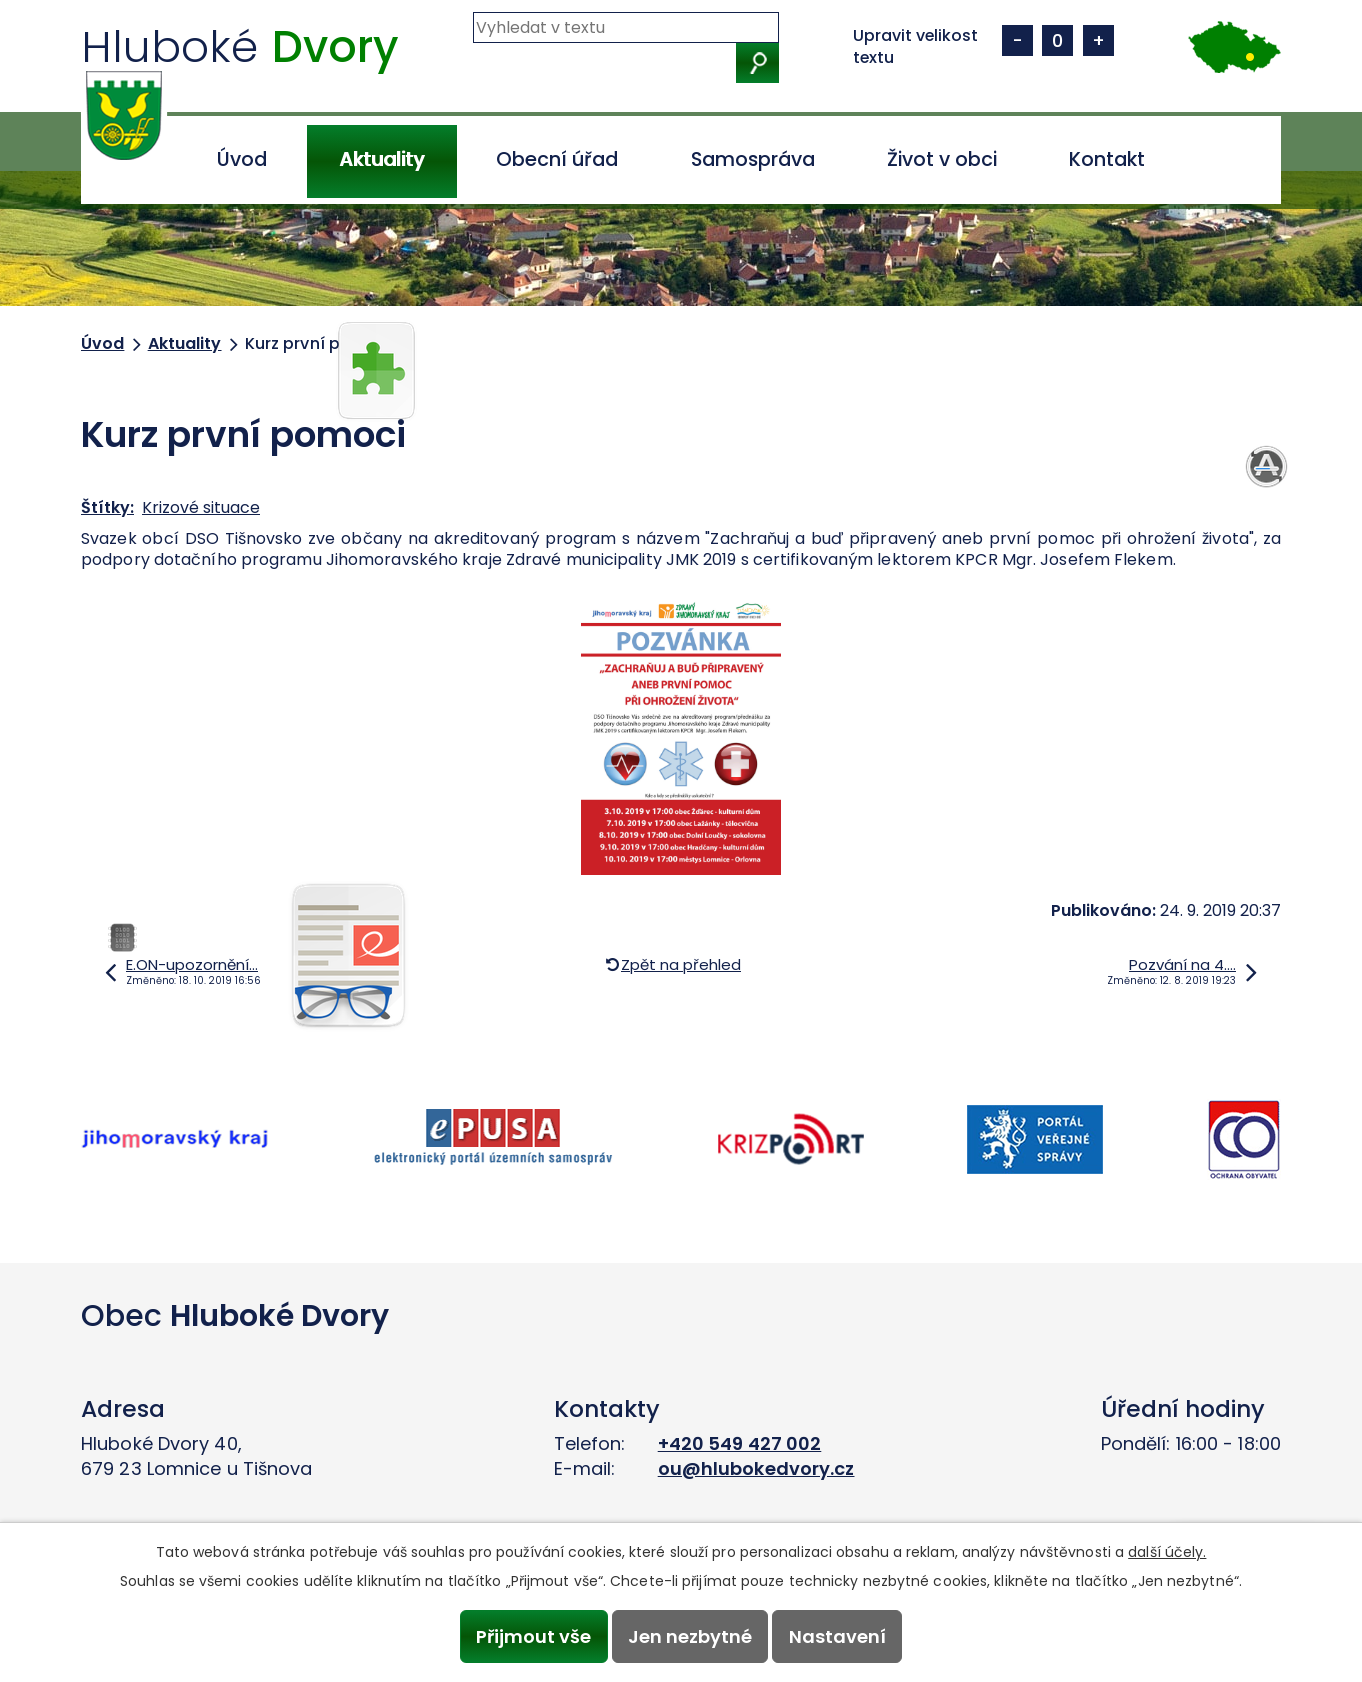  I want to click on an addon or extension file type, so click(376, 370).